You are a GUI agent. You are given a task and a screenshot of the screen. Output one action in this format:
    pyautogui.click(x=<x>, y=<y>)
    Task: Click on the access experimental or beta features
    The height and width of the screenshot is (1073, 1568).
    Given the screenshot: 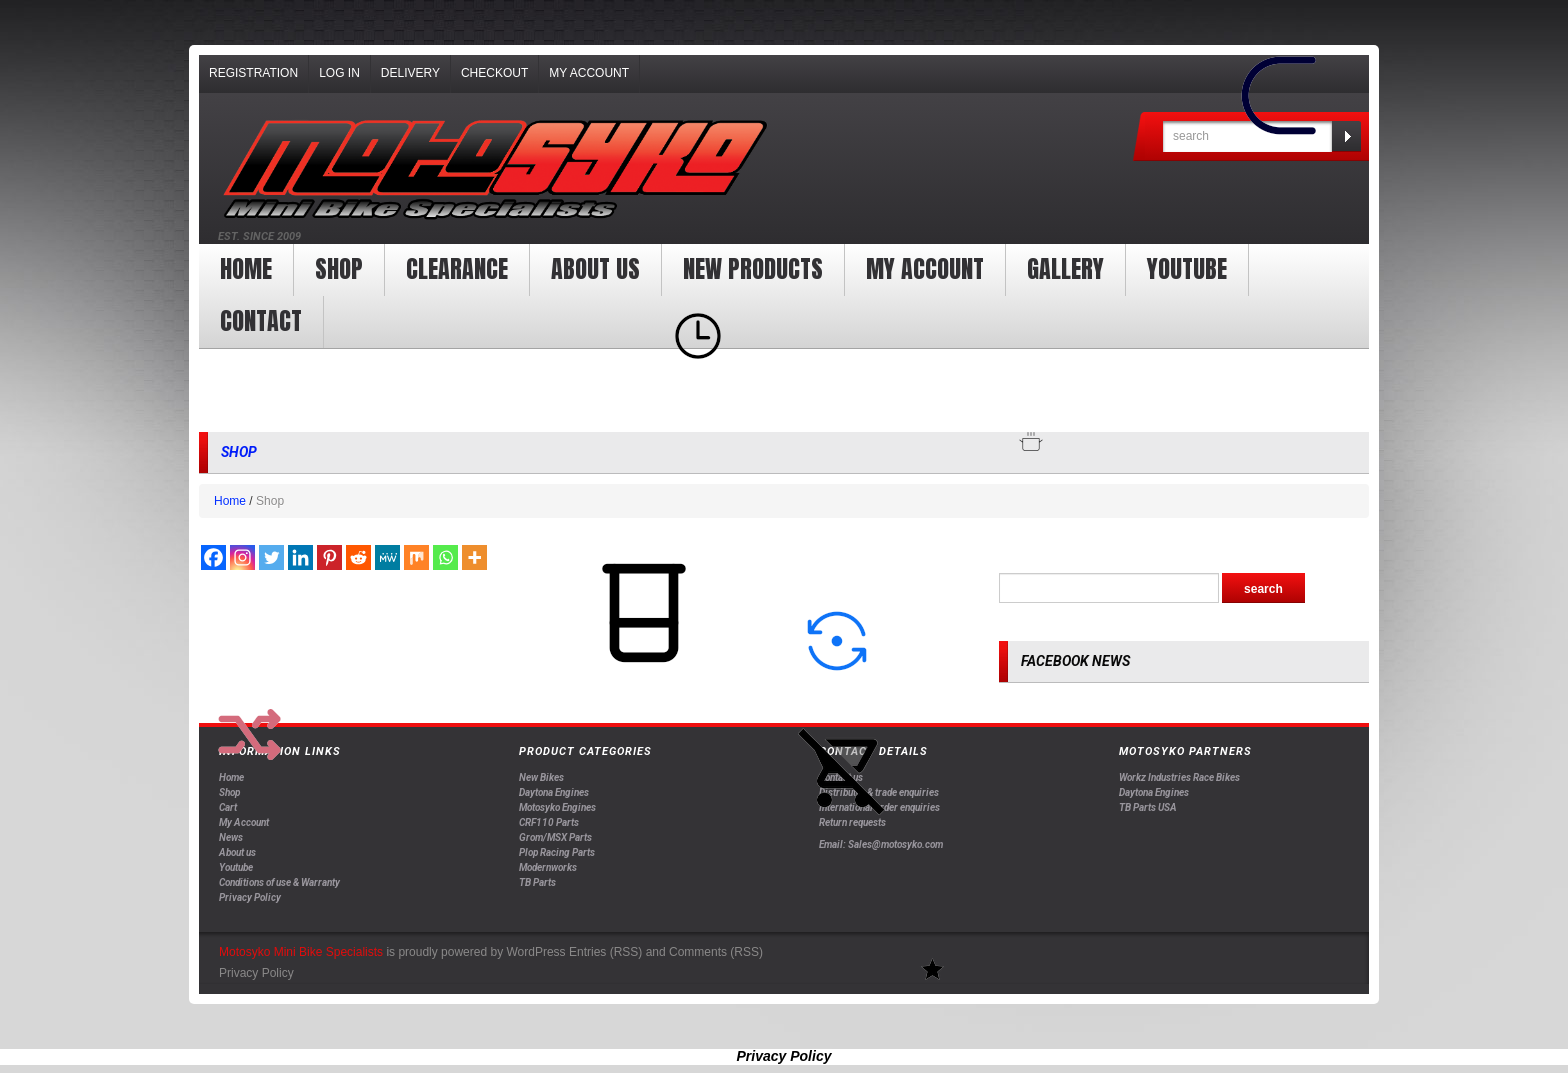 What is the action you would take?
    pyautogui.click(x=644, y=613)
    